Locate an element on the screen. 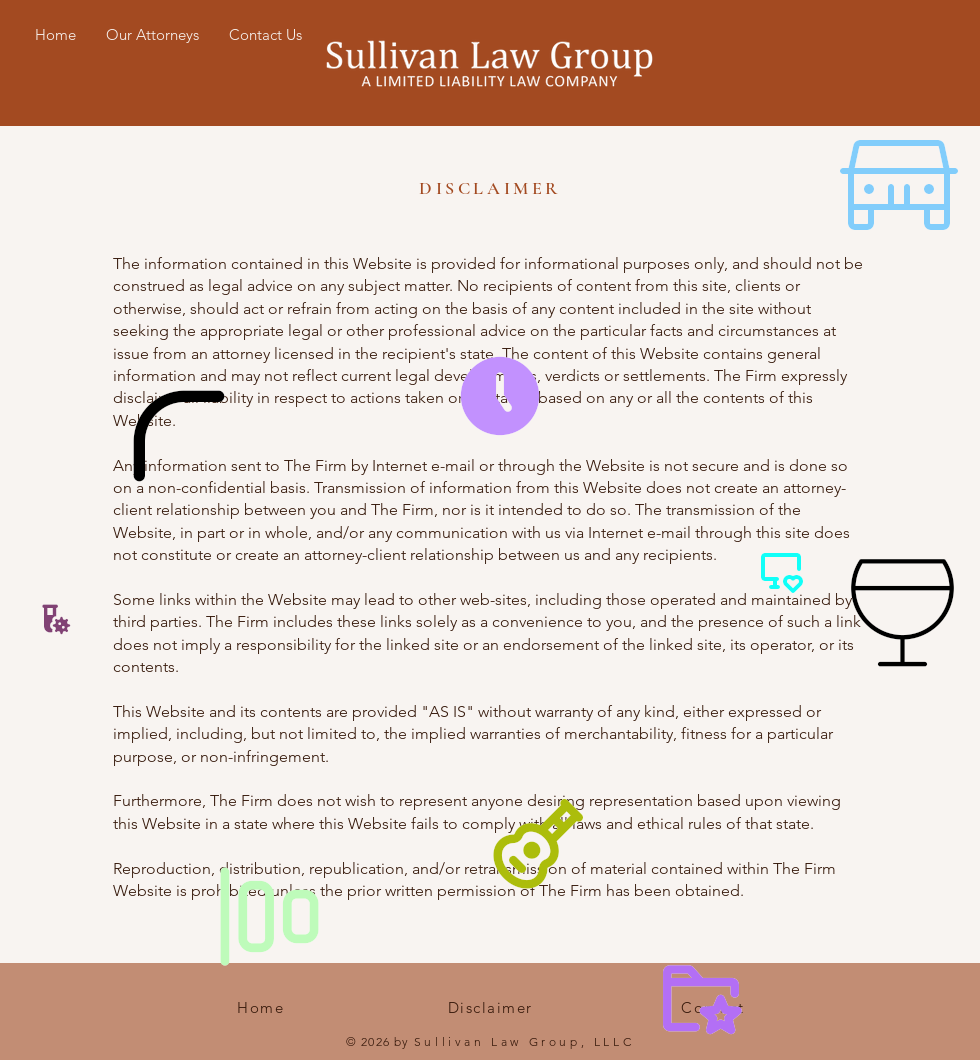  indicates the current time or timestamp is located at coordinates (500, 396).